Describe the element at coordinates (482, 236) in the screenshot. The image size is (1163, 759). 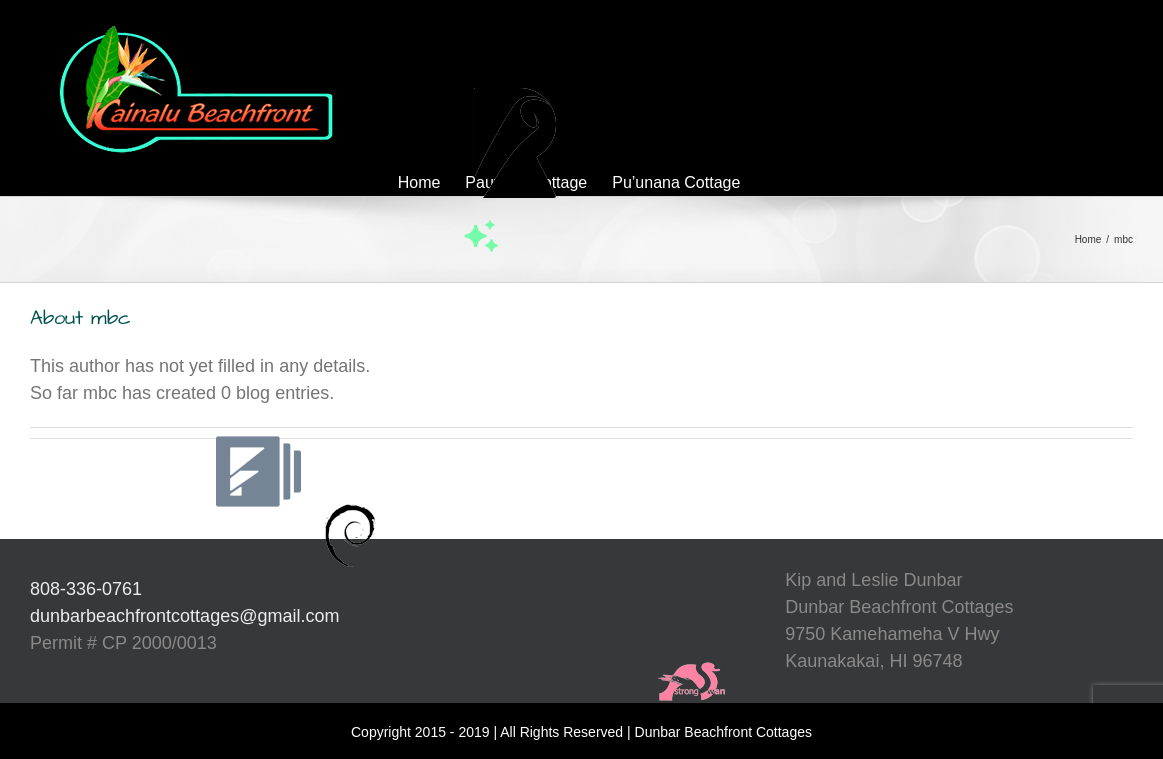
I see `indicates AI-generated or enhanced content` at that location.